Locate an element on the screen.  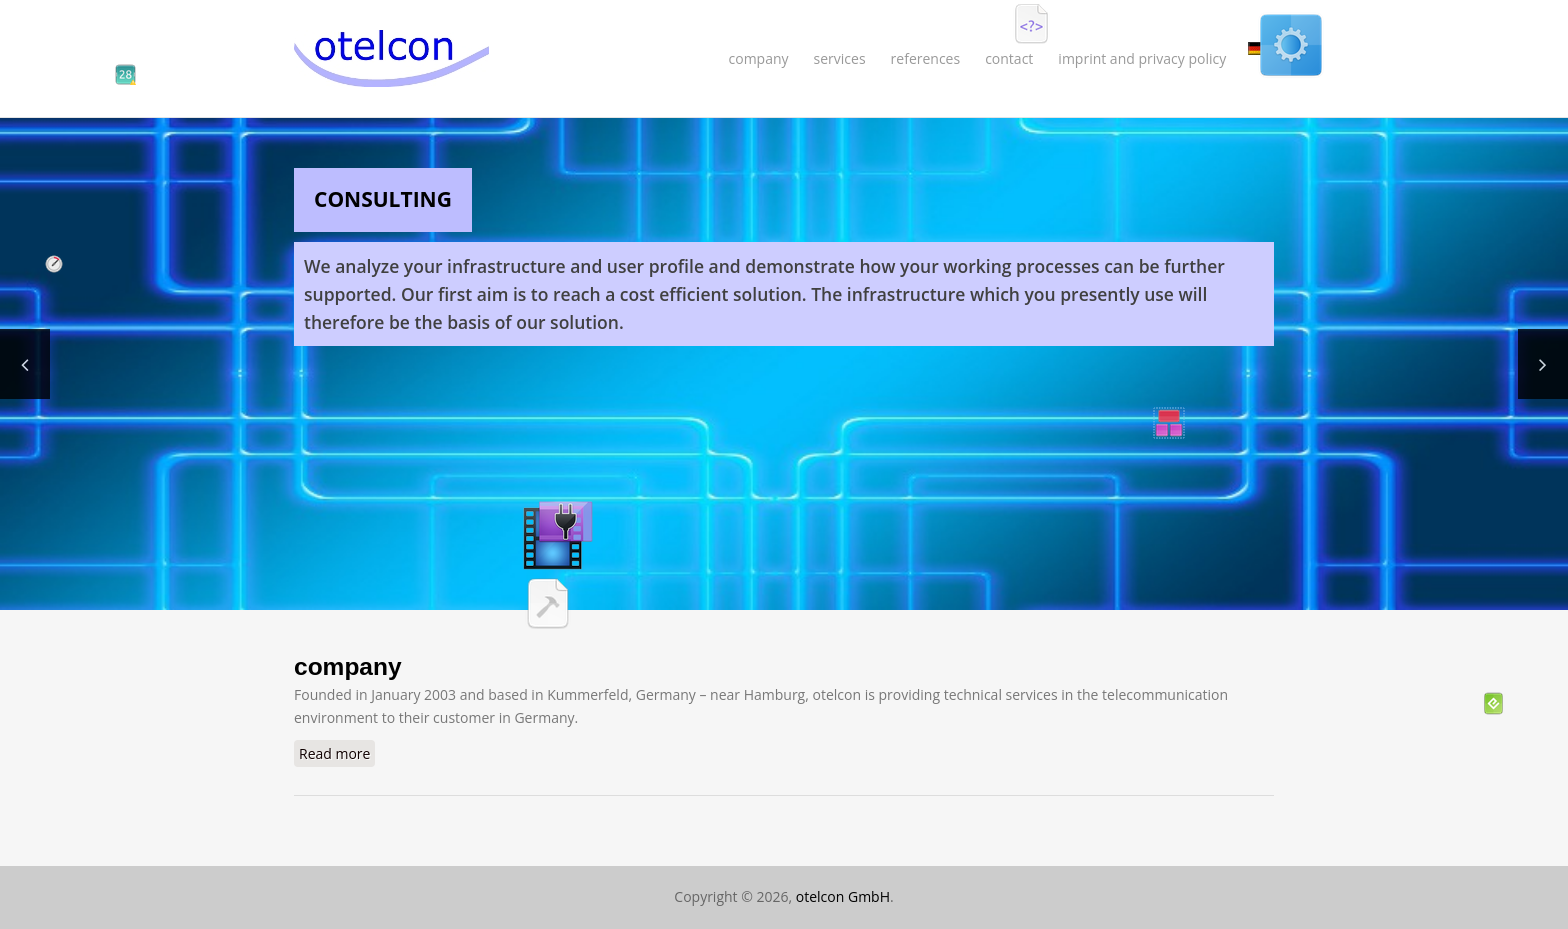
access system application settings is located at coordinates (1291, 45).